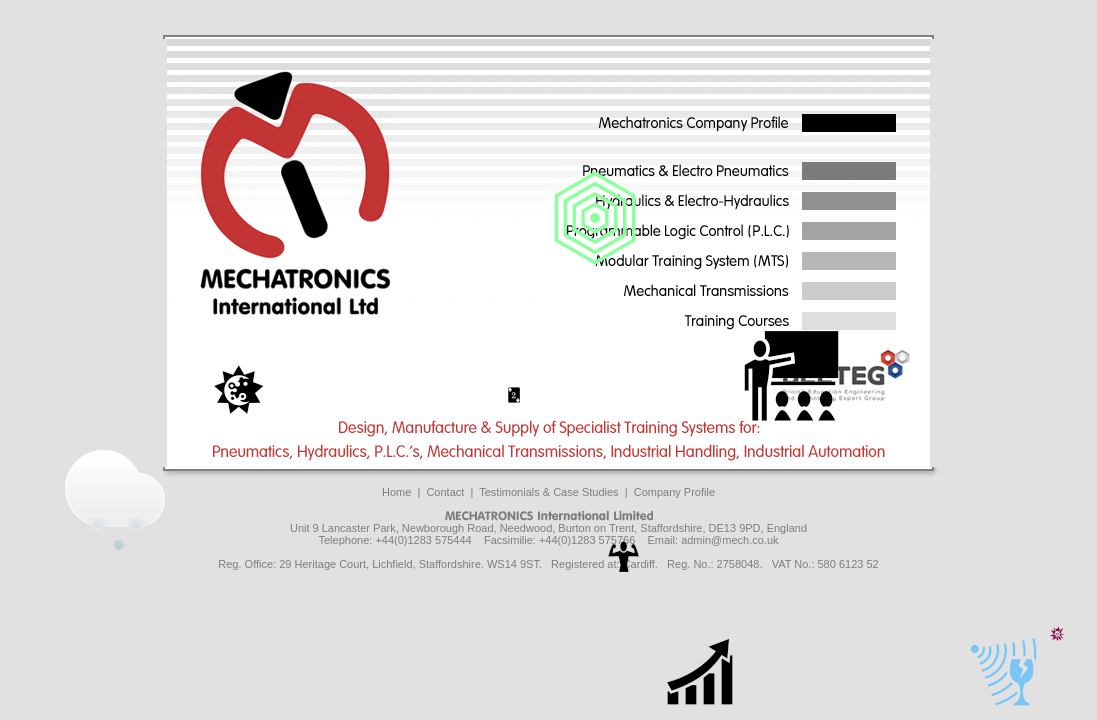 The height and width of the screenshot is (720, 1097). Describe the element at coordinates (115, 500) in the screenshot. I see `indicates scattered snow weather conditions` at that location.